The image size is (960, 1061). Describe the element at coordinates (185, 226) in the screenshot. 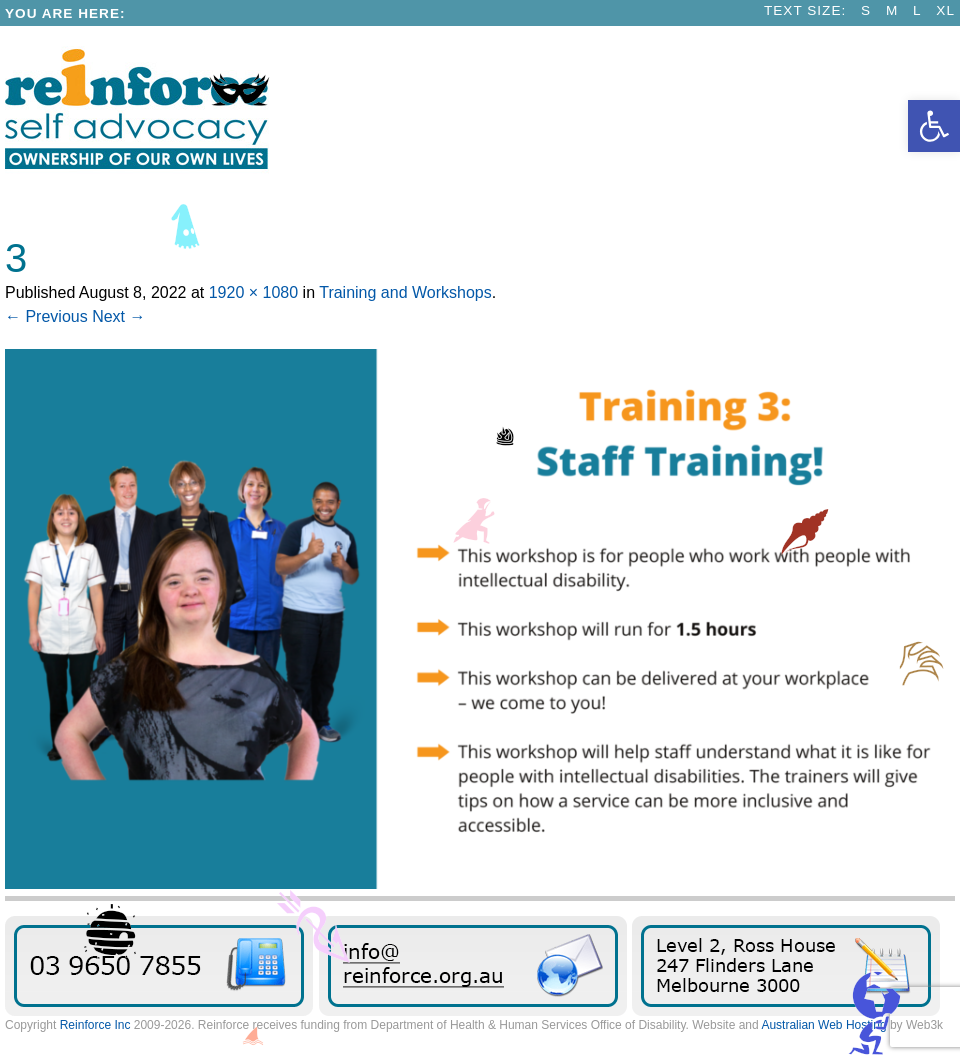

I see `select cultist character class` at that location.